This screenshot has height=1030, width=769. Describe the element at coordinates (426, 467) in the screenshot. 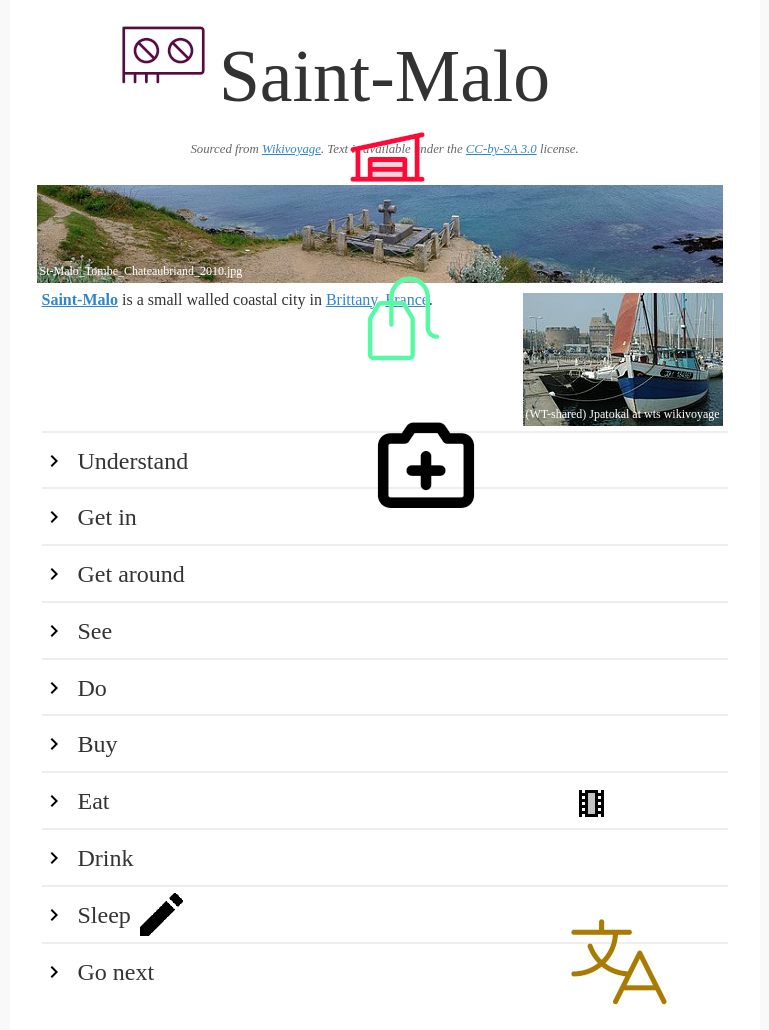

I see `add a new photo` at that location.